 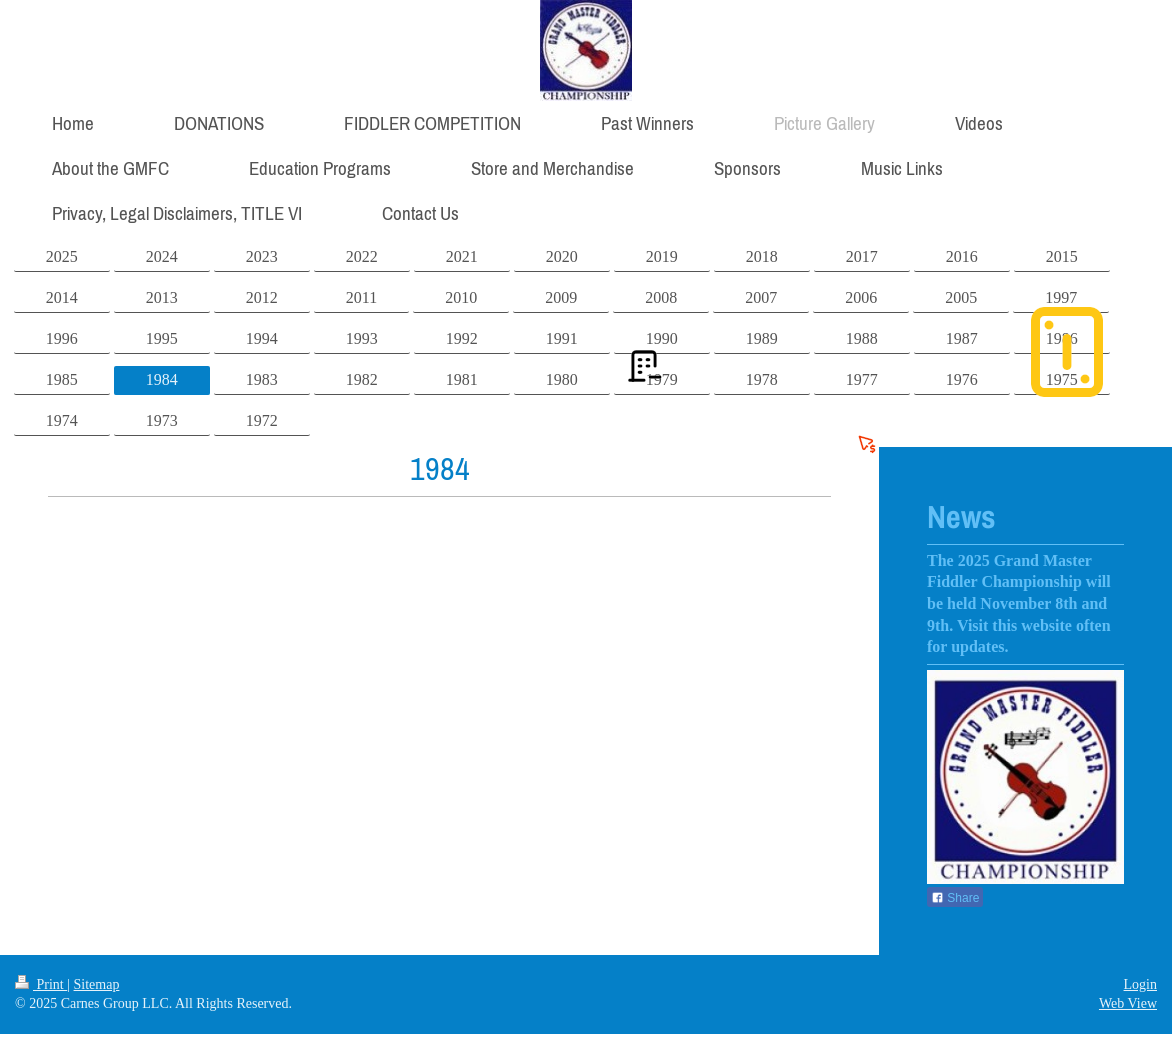 What do you see at coordinates (644, 366) in the screenshot?
I see `remove a building from your list` at bounding box center [644, 366].